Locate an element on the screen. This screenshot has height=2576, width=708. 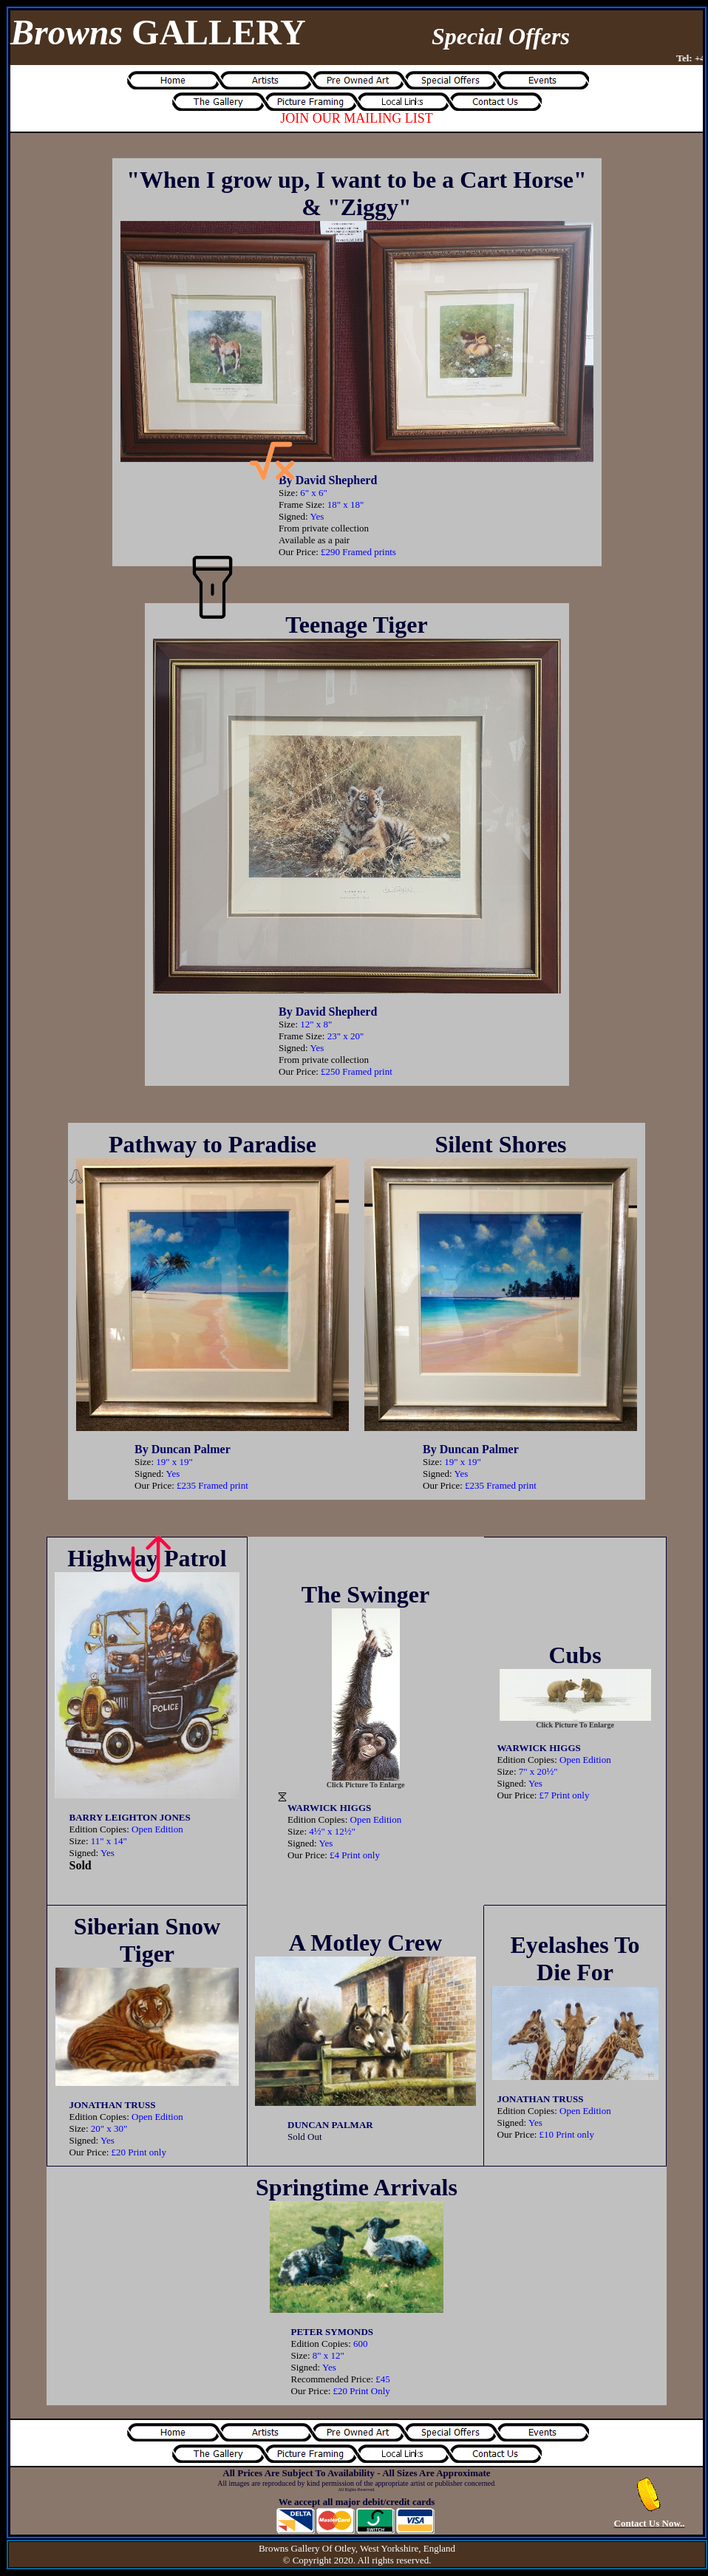
toggle flashlight on or off is located at coordinates (212, 587).